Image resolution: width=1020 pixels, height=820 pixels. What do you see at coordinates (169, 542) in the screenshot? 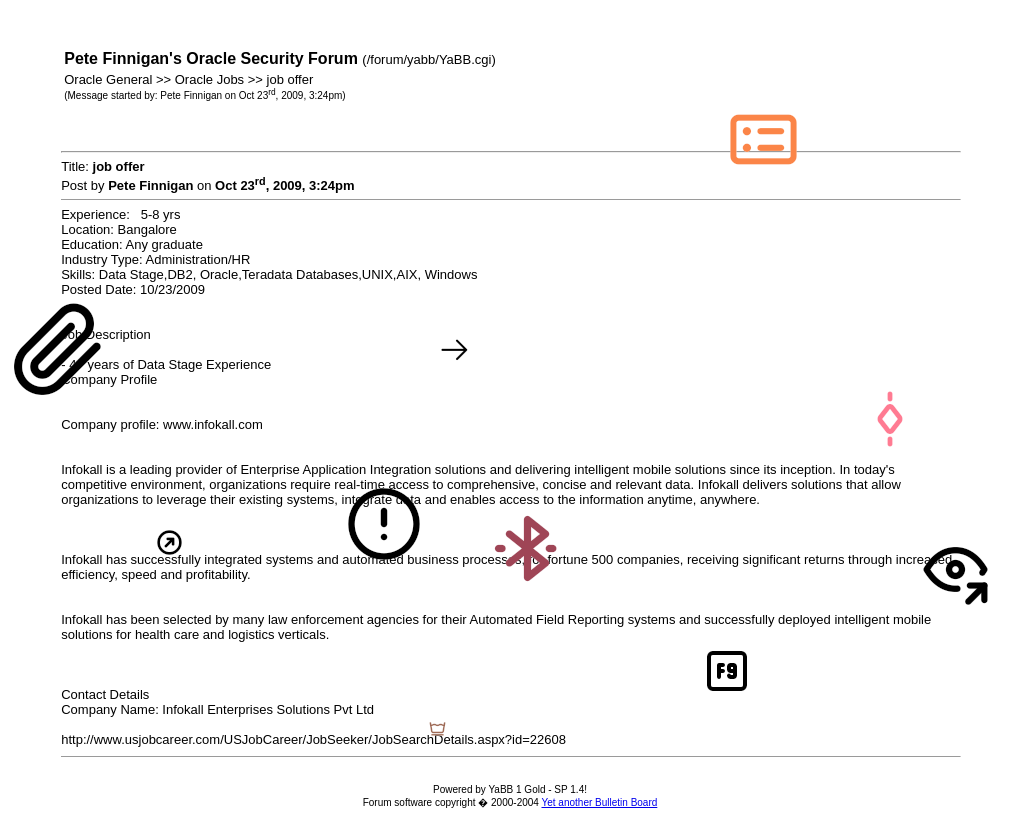
I see `open link in new tab or window` at bounding box center [169, 542].